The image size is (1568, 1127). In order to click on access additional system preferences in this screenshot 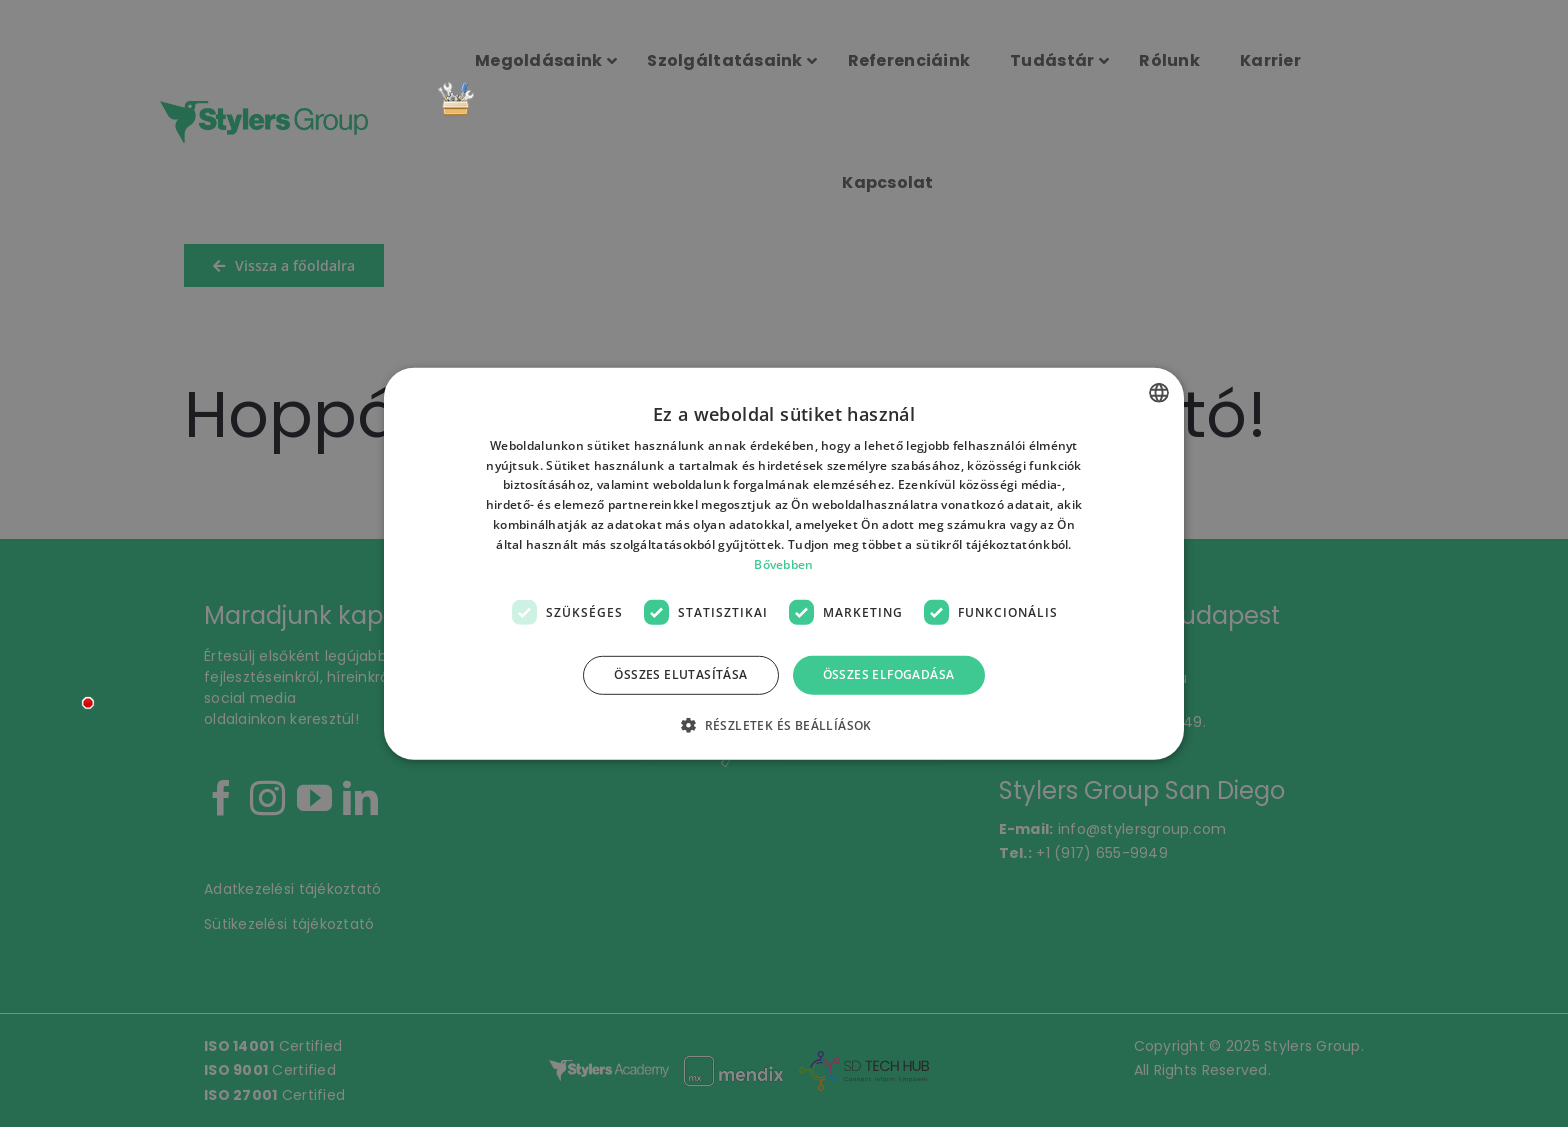, I will do `click(456, 100)`.